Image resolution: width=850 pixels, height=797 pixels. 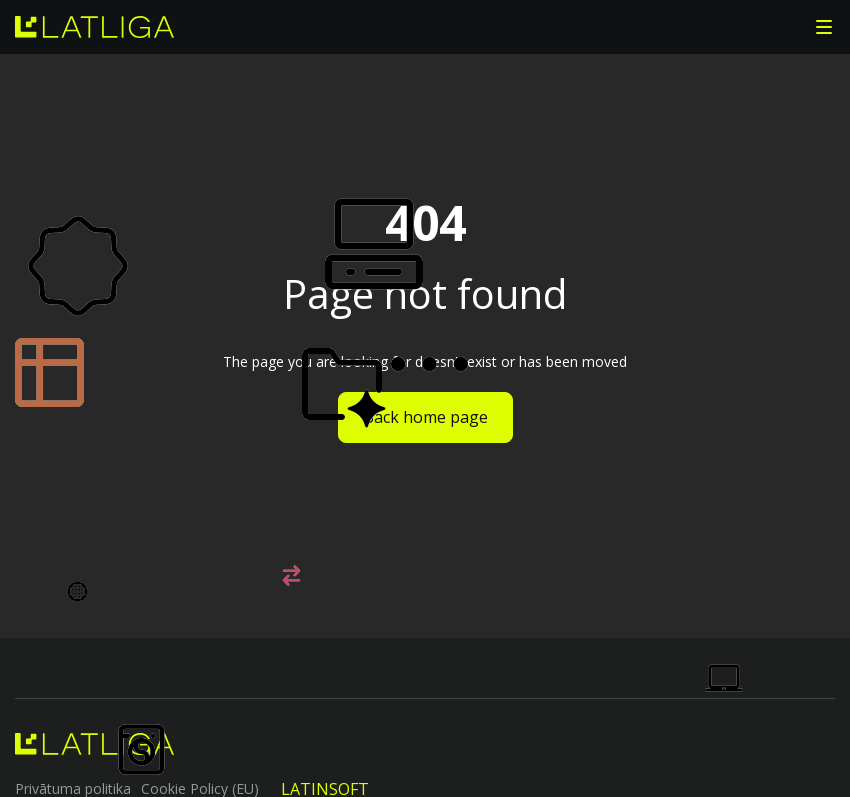 I want to click on view data in table format, so click(x=49, y=372).